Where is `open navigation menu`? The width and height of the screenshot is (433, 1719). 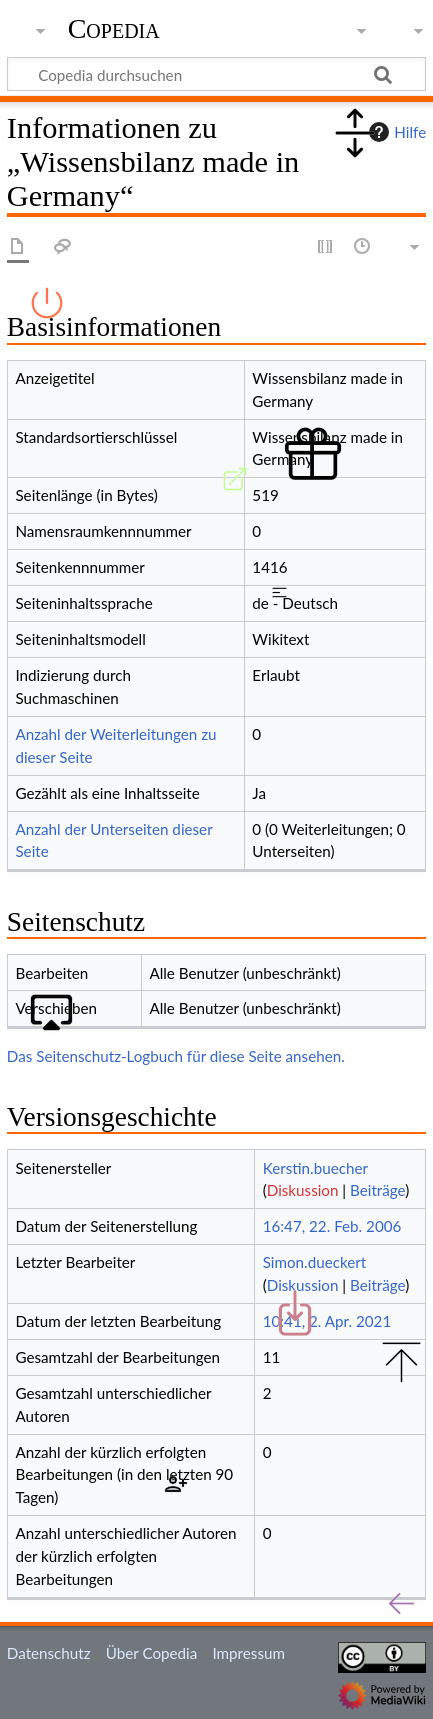
open navigation menu is located at coordinates (279, 592).